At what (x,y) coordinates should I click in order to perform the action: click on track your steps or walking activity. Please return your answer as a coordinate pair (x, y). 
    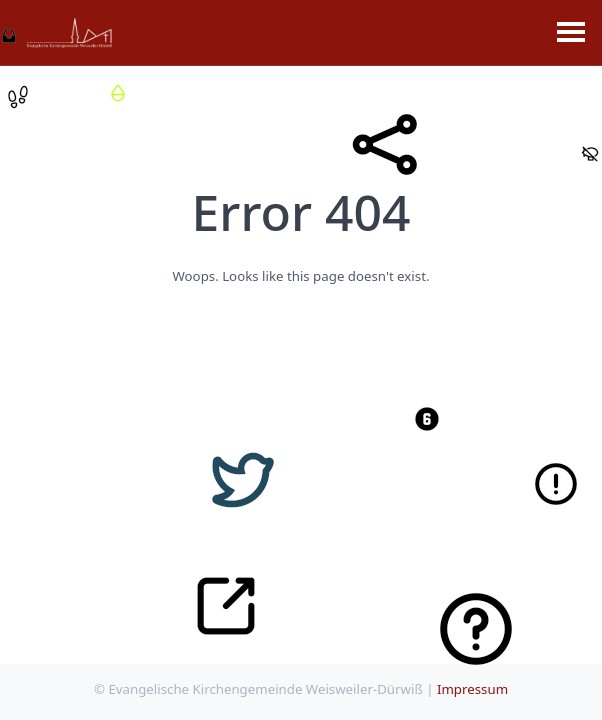
    Looking at the image, I should click on (18, 97).